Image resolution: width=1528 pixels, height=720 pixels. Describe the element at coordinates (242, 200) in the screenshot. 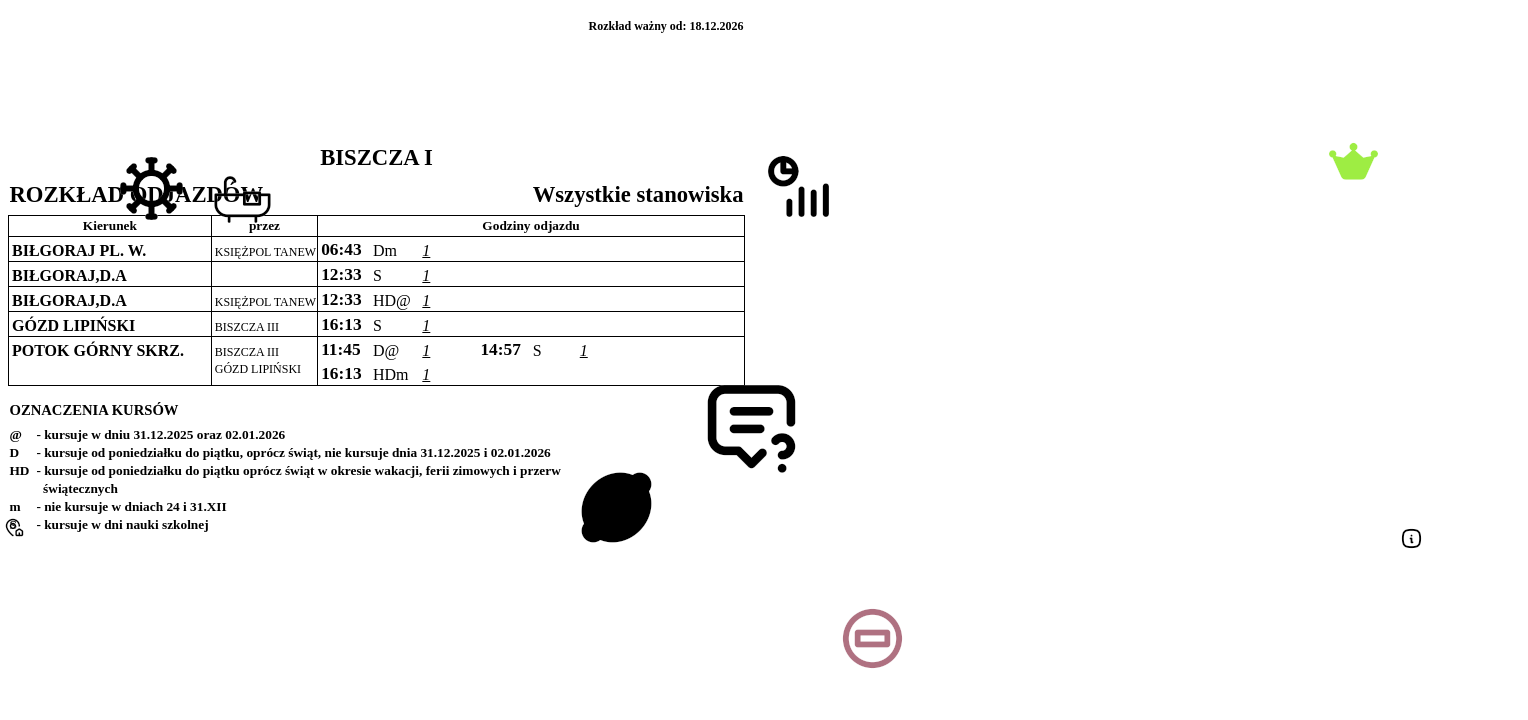

I see `indicates bathroom amenities available` at that location.